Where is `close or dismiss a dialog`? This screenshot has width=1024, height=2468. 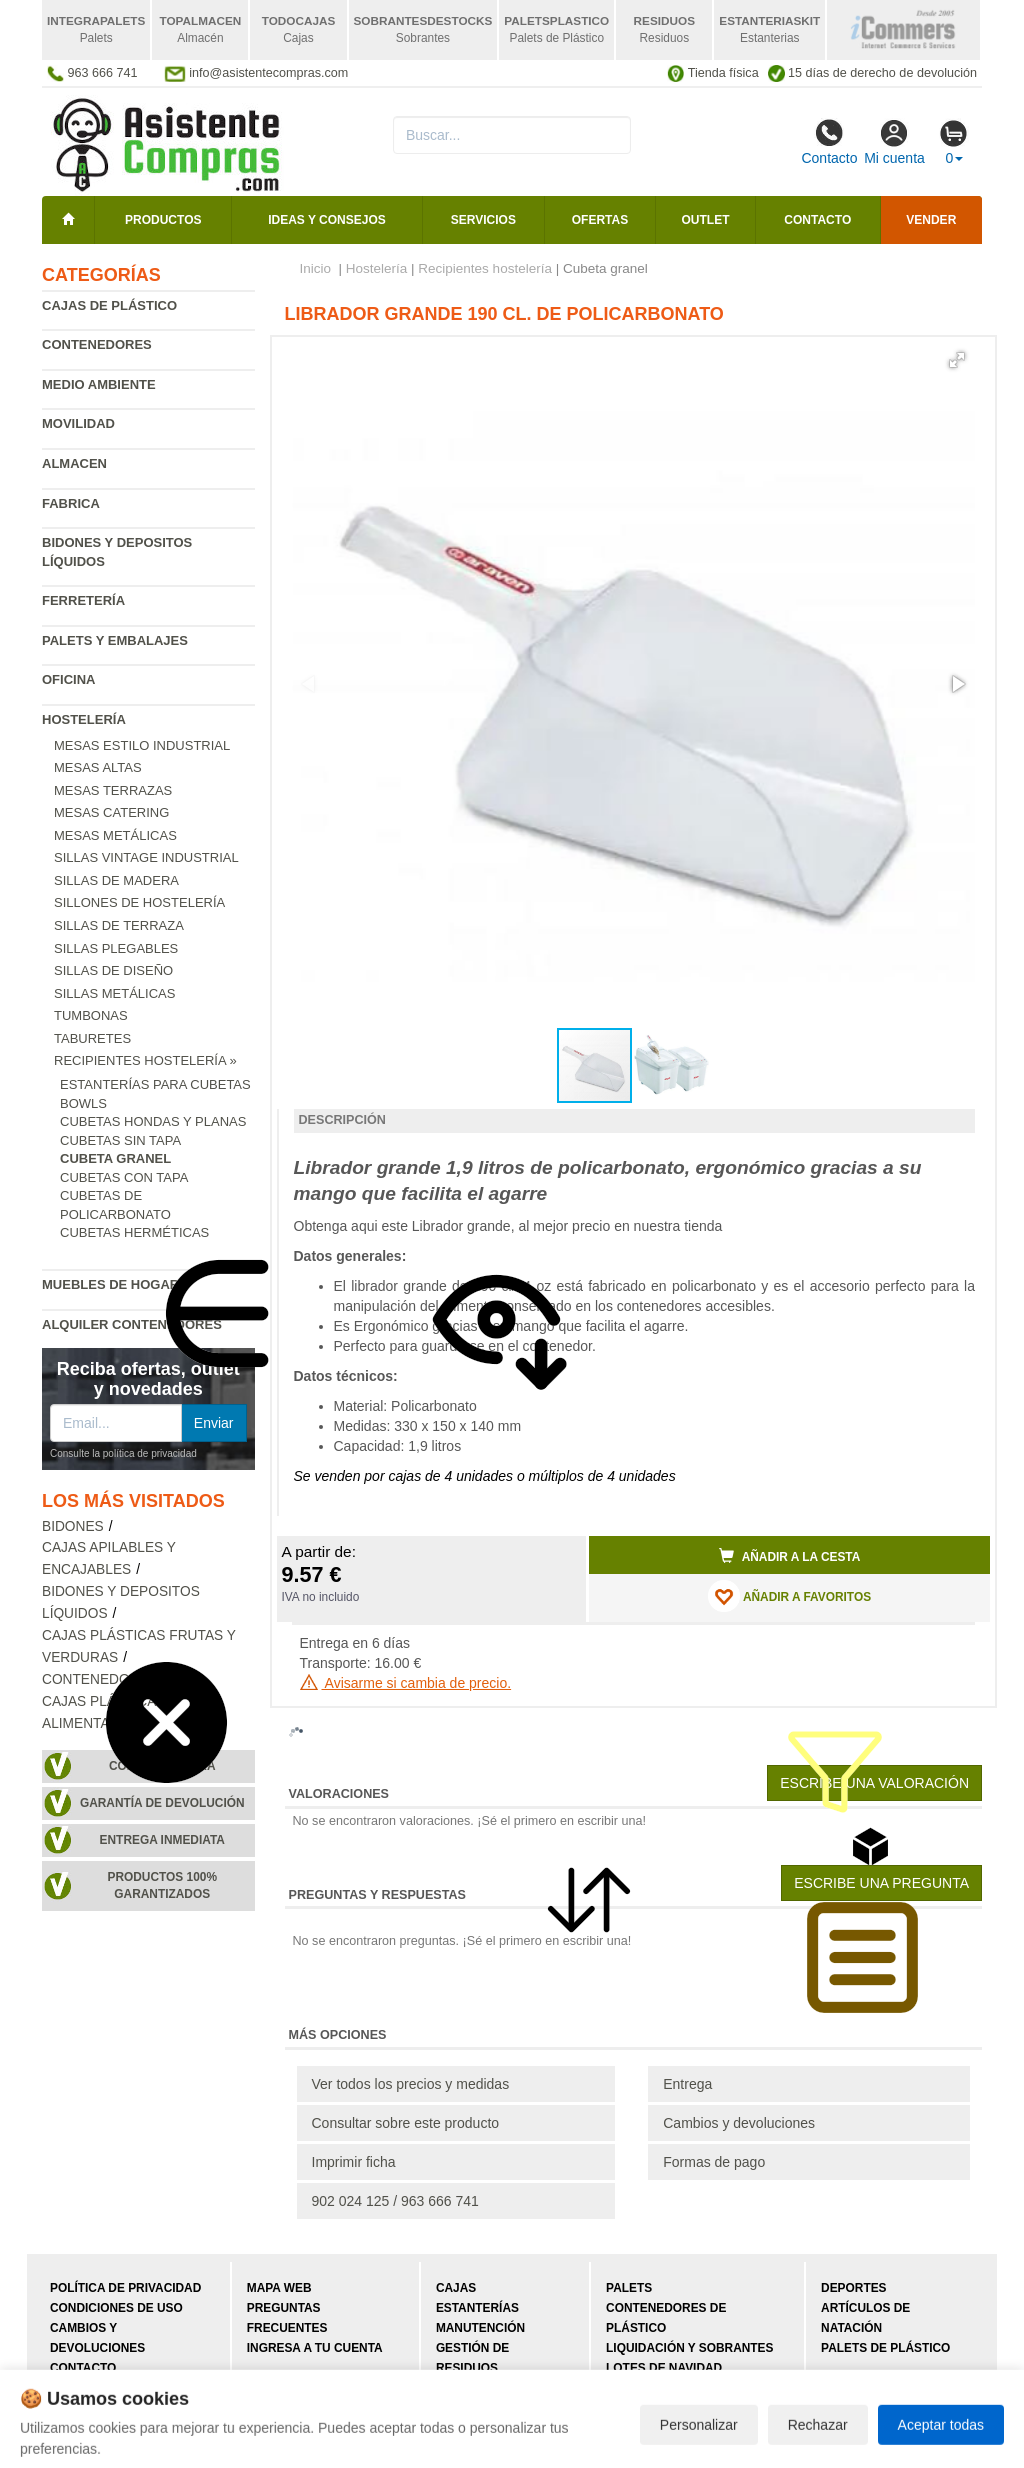 close or dismiss a dialog is located at coordinates (166, 1722).